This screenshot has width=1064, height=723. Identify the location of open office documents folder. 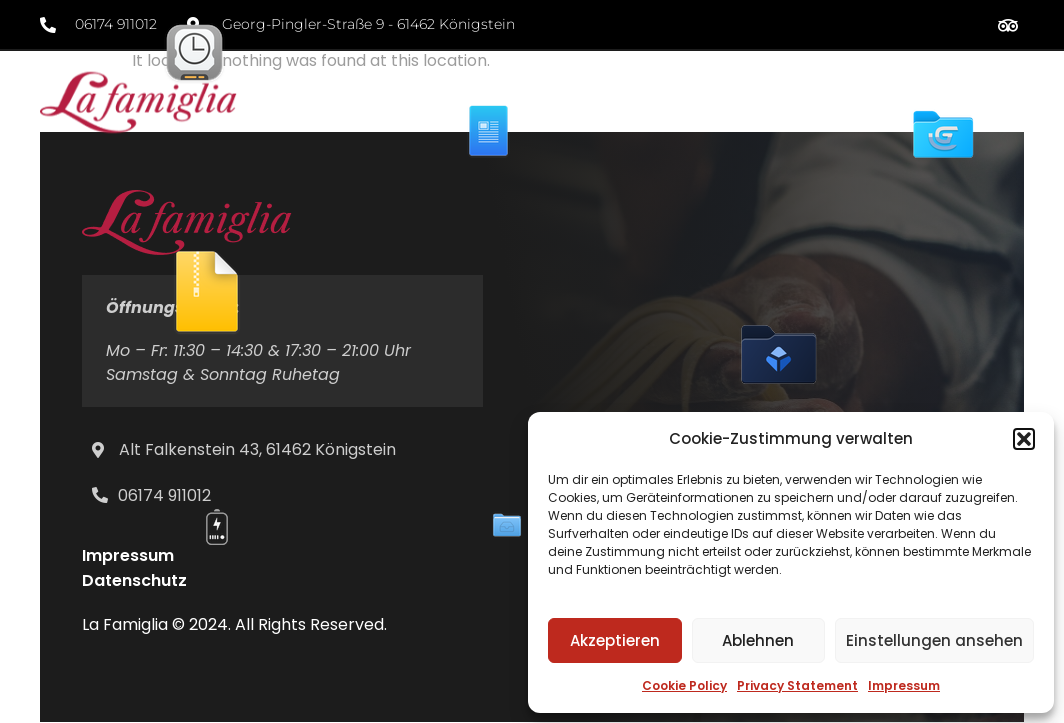
(507, 525).